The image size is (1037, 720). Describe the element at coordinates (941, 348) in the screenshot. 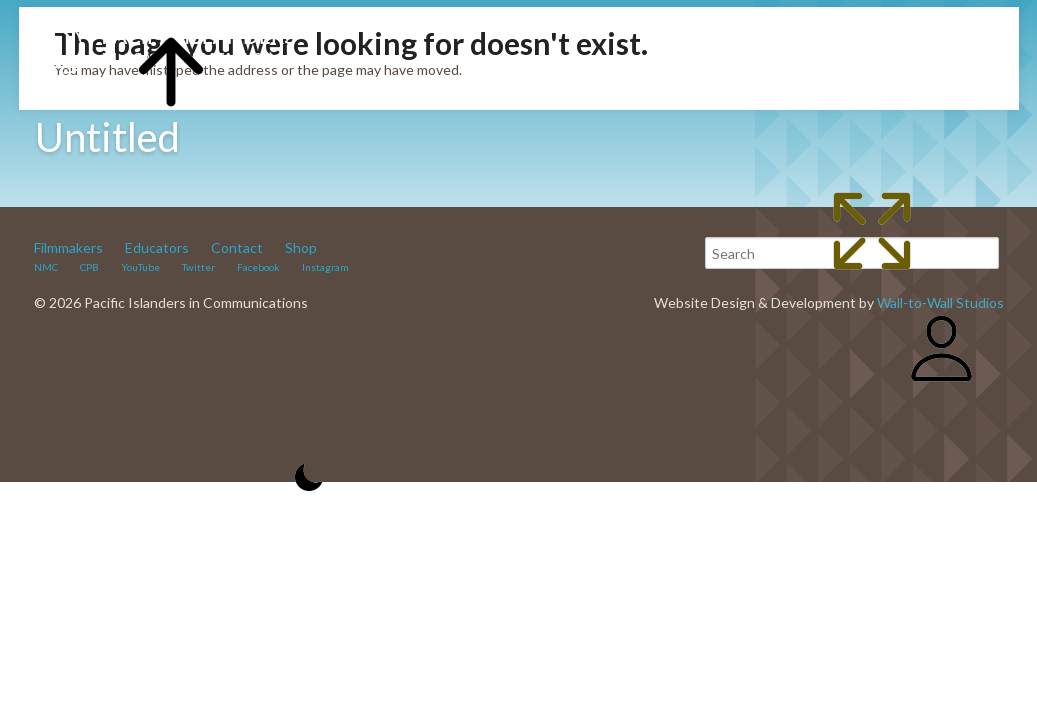

I see `view your profile` at that location.